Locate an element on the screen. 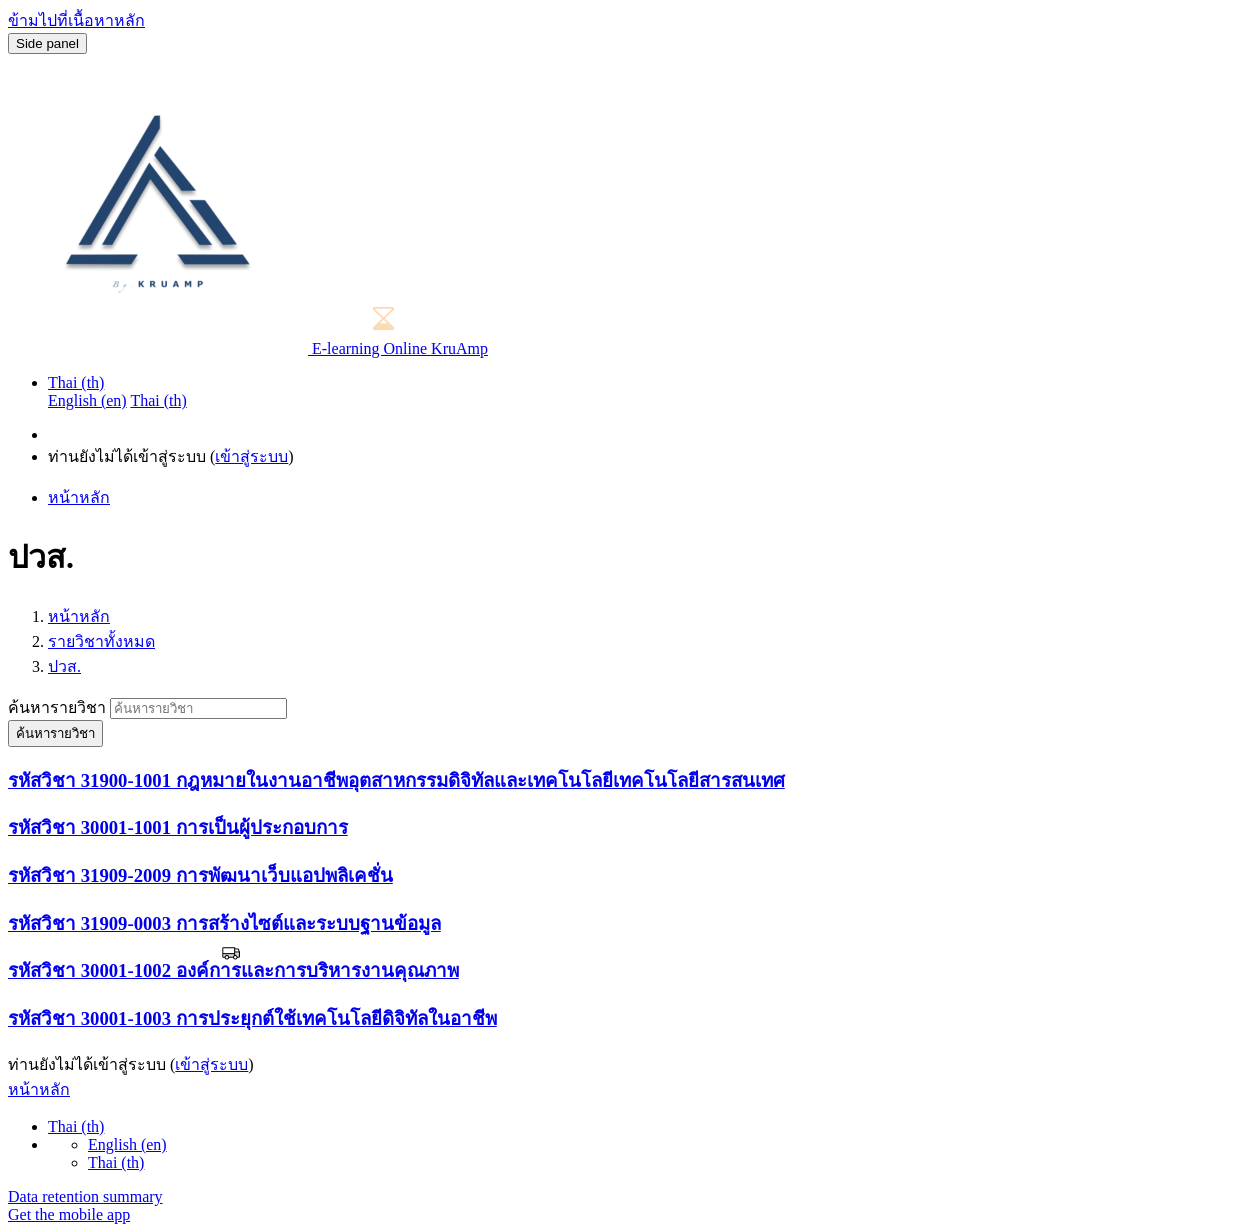  indicates time is running low is located at coordinates (383, 318).